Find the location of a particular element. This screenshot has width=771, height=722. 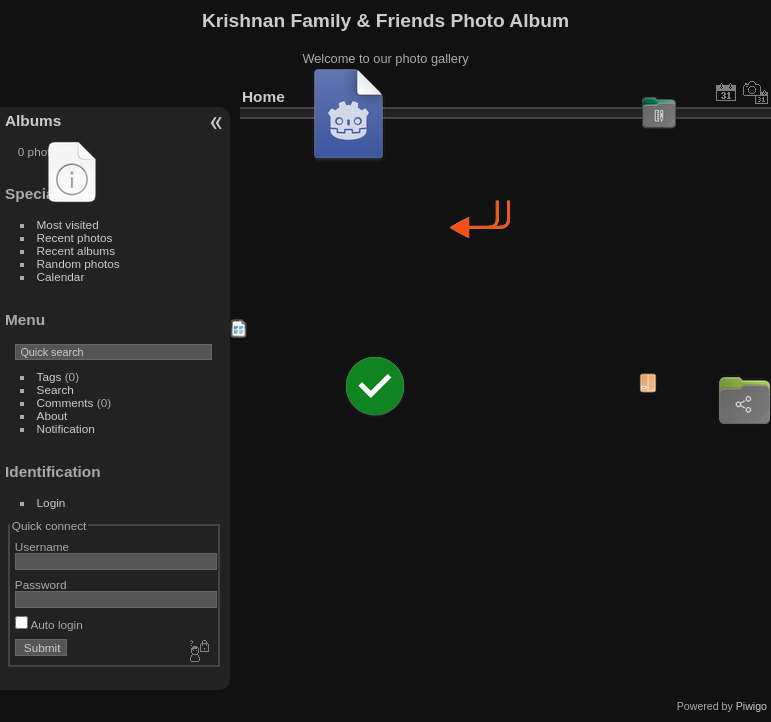

a package or archive file type is located at coordinates (648, 383).